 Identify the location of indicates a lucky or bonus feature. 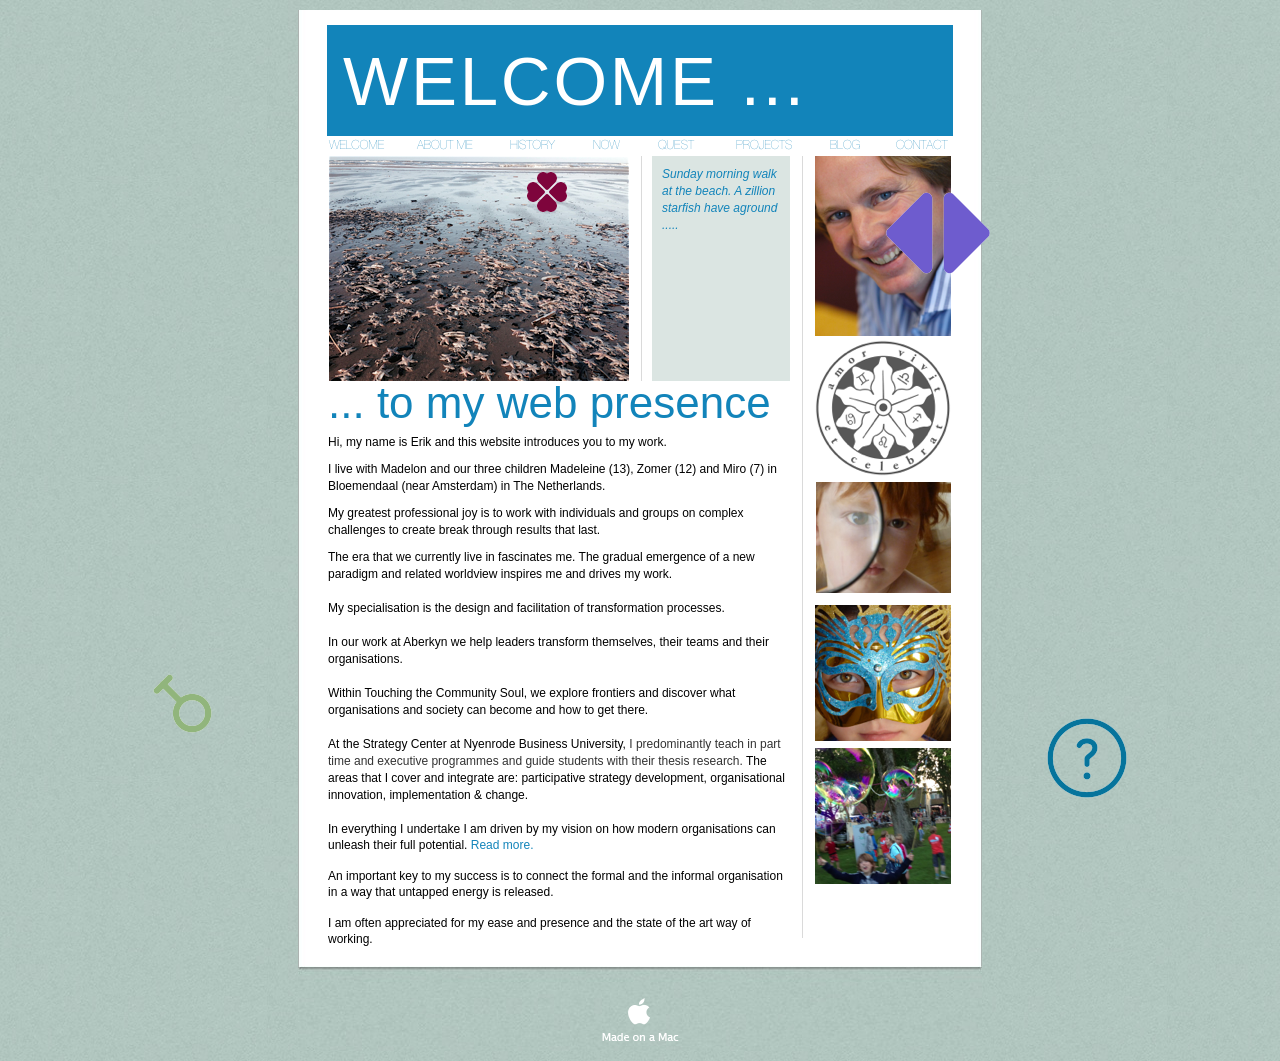
(547, 192).